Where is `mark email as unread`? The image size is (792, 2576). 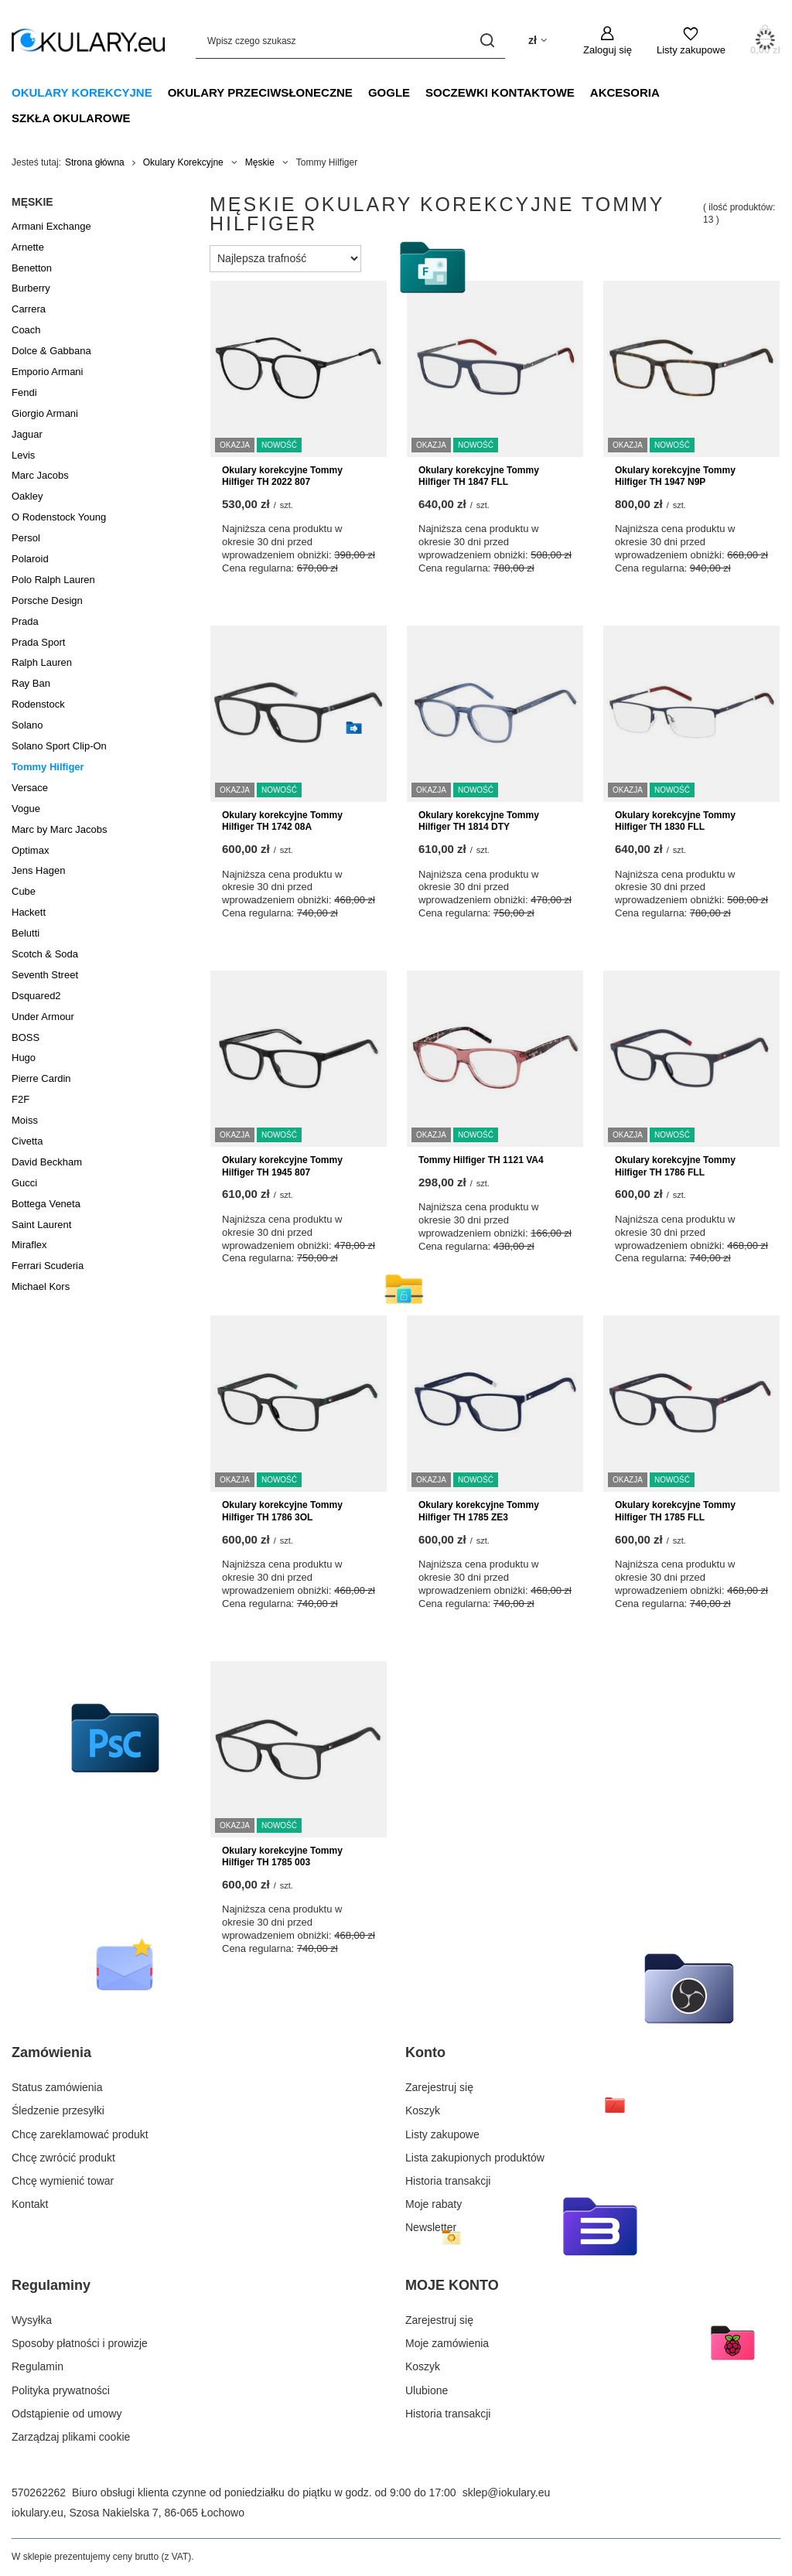
mark email as unread is located at coordinates (125, 1968).